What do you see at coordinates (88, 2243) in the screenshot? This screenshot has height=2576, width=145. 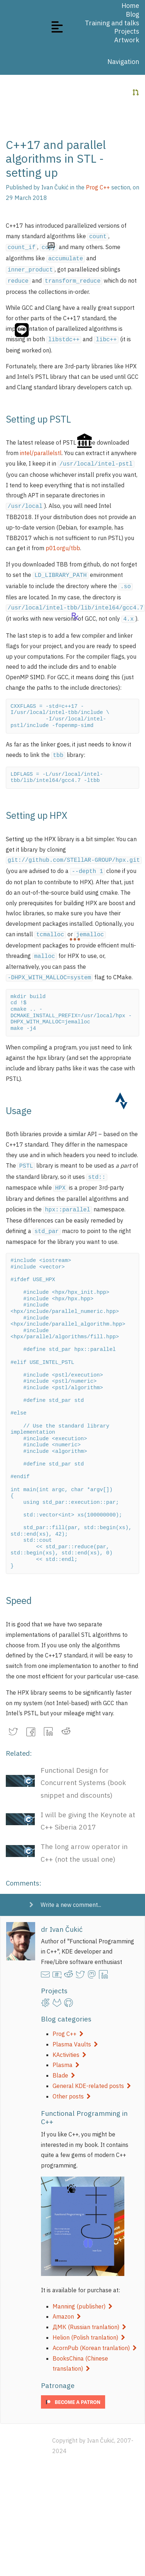 I see `access mental health or wellness features` at bounding box center [88, 2243].